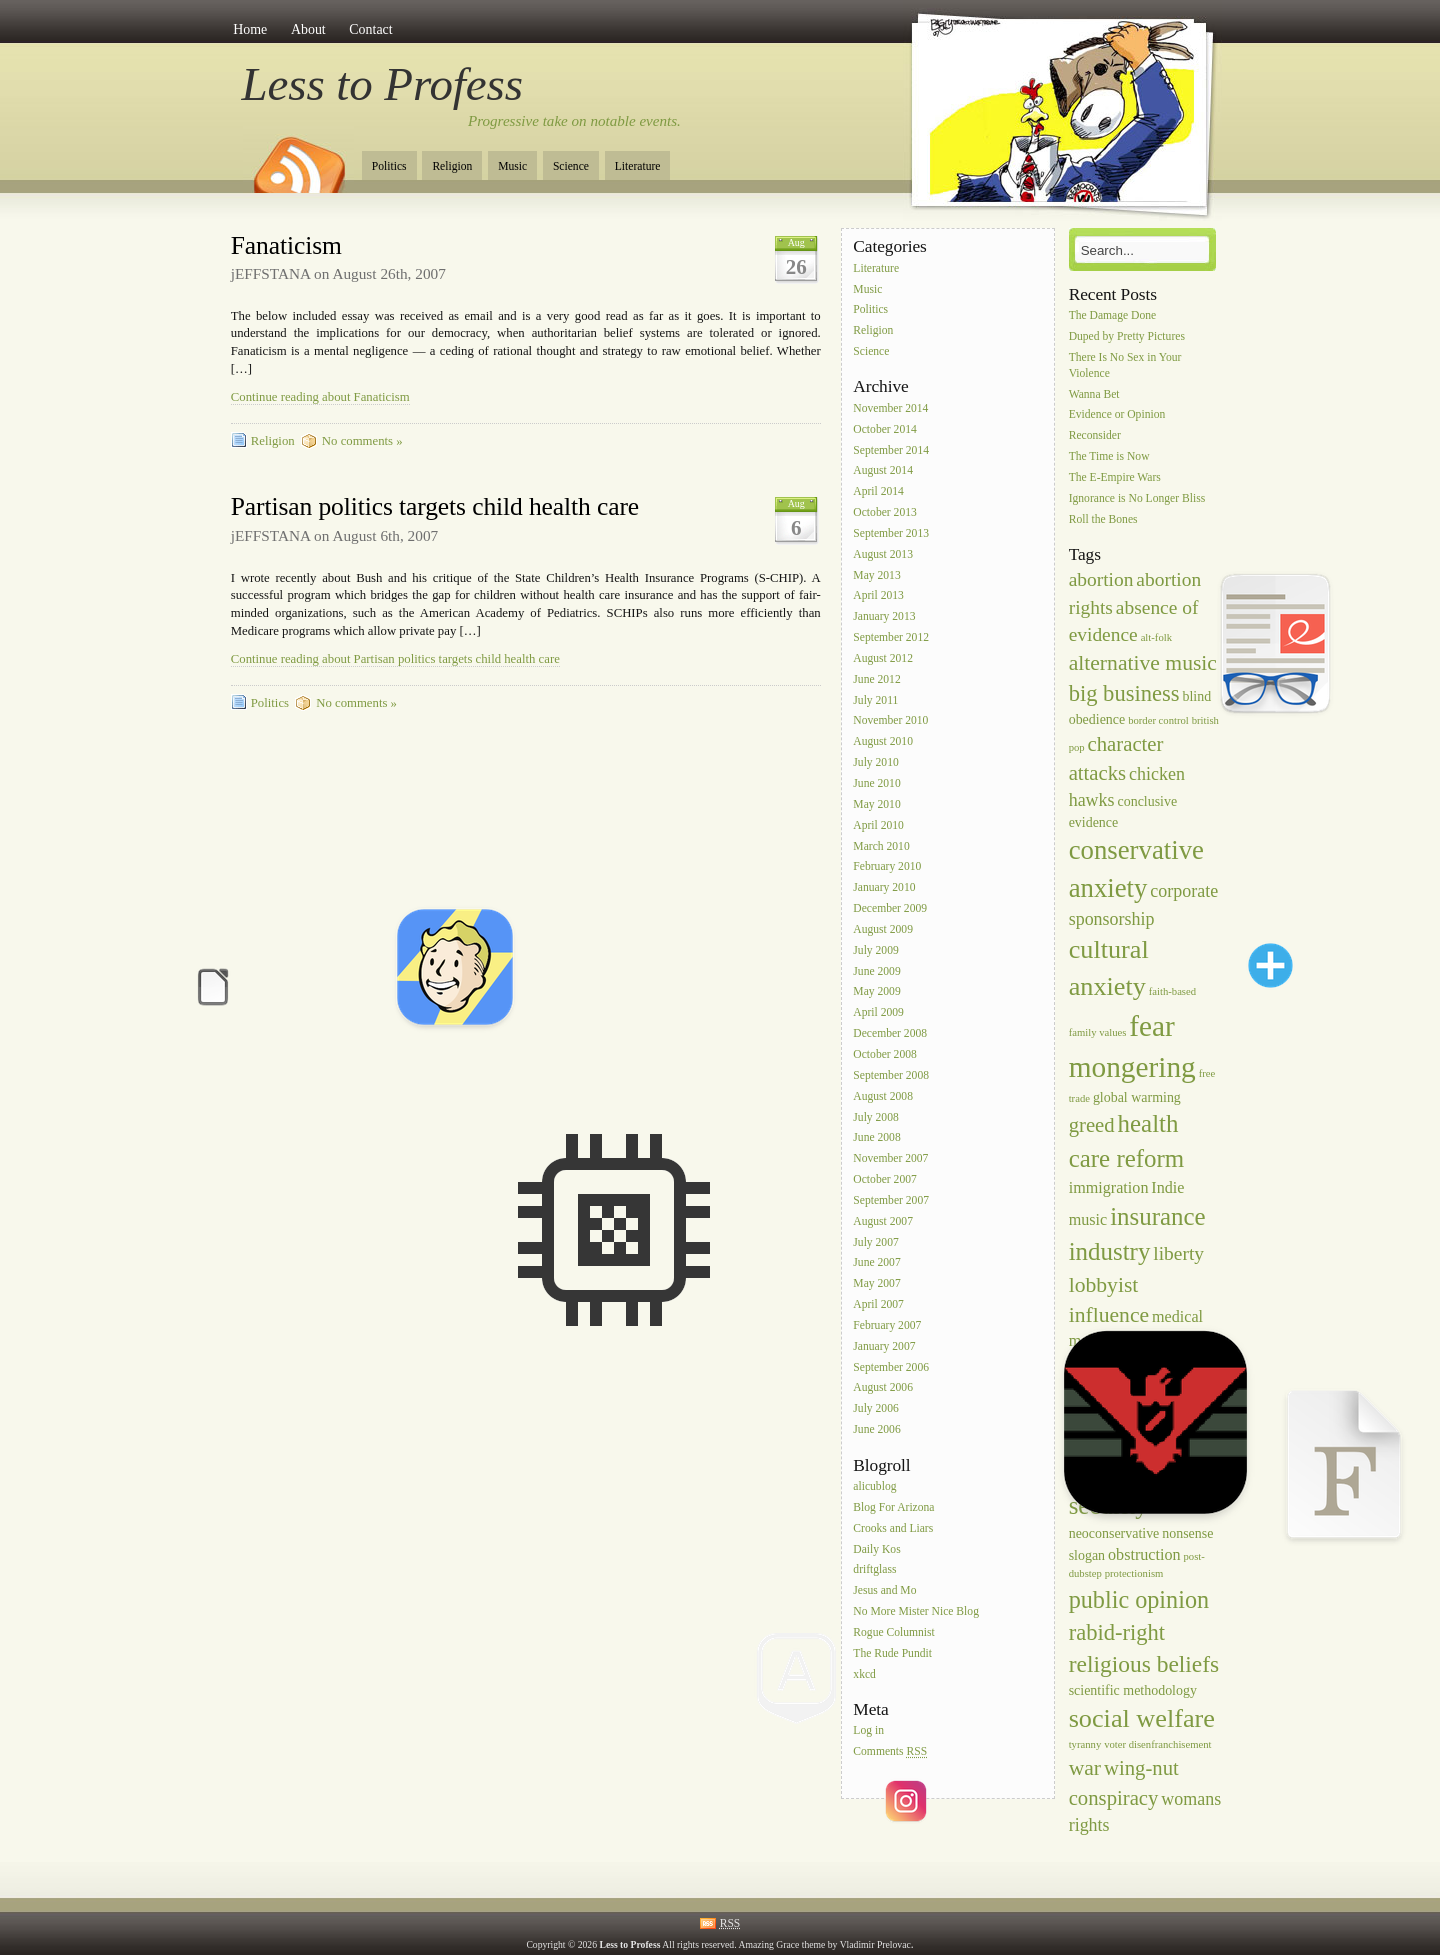 The height and width of the screenshot is (1955, 1440). I want to click on open evince document viewer, so click(1275, 643).